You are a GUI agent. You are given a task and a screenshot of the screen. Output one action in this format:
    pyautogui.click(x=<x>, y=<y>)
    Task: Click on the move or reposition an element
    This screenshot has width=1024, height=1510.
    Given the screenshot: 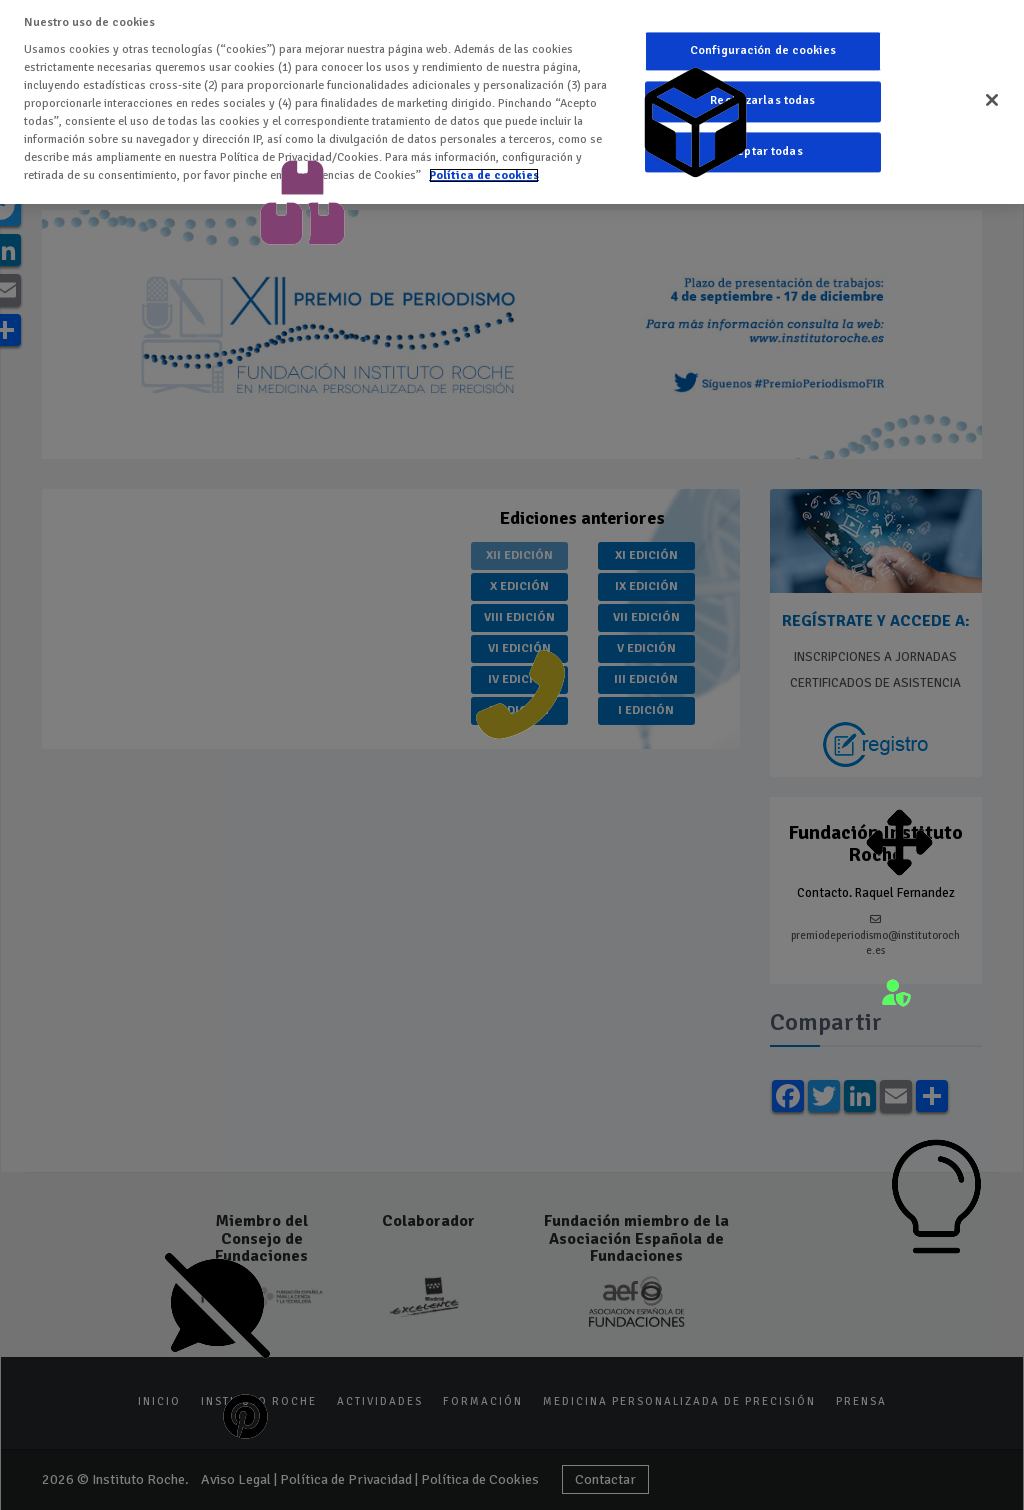 What is the action you would take?
    pyautogui.click(x=899, y=842)
    